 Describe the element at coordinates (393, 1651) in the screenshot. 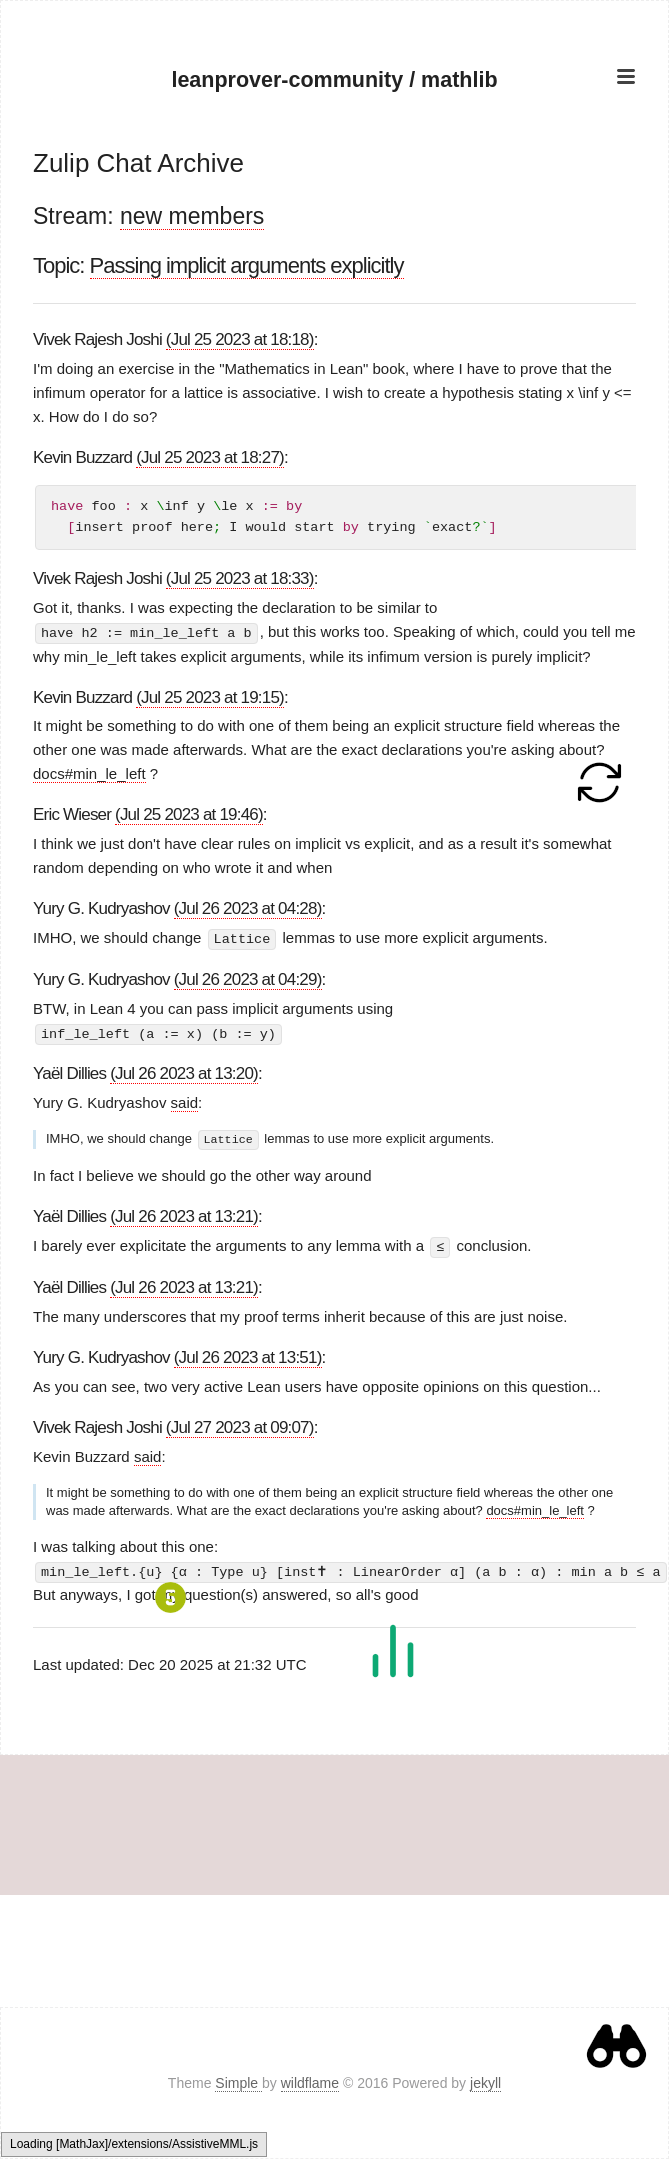

I see `view analytics or statistics` at that location.